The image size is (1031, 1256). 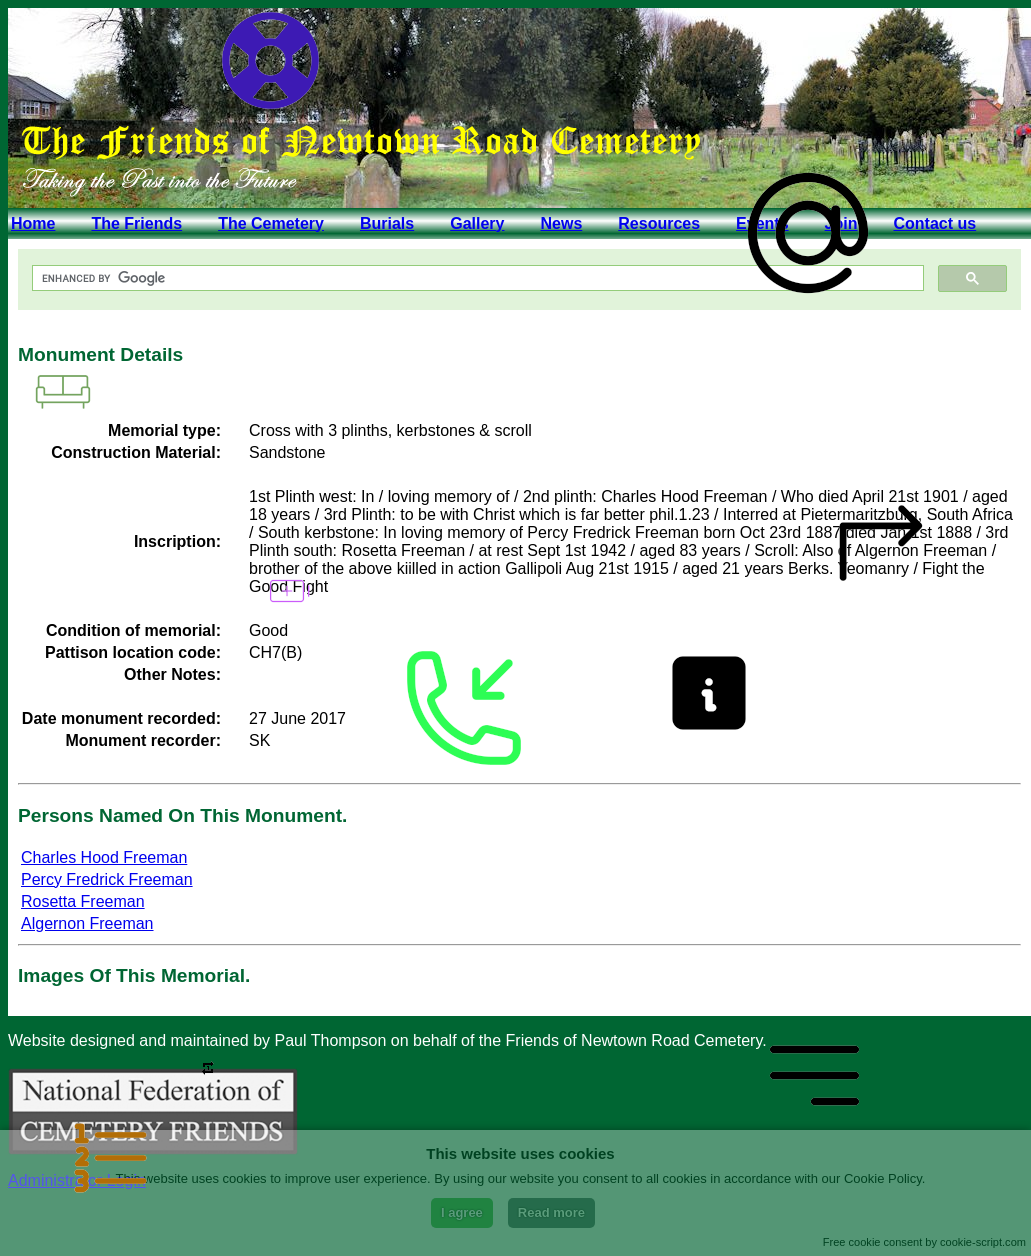 I want to click on open navigation menu, so click(x=814, y=1075).